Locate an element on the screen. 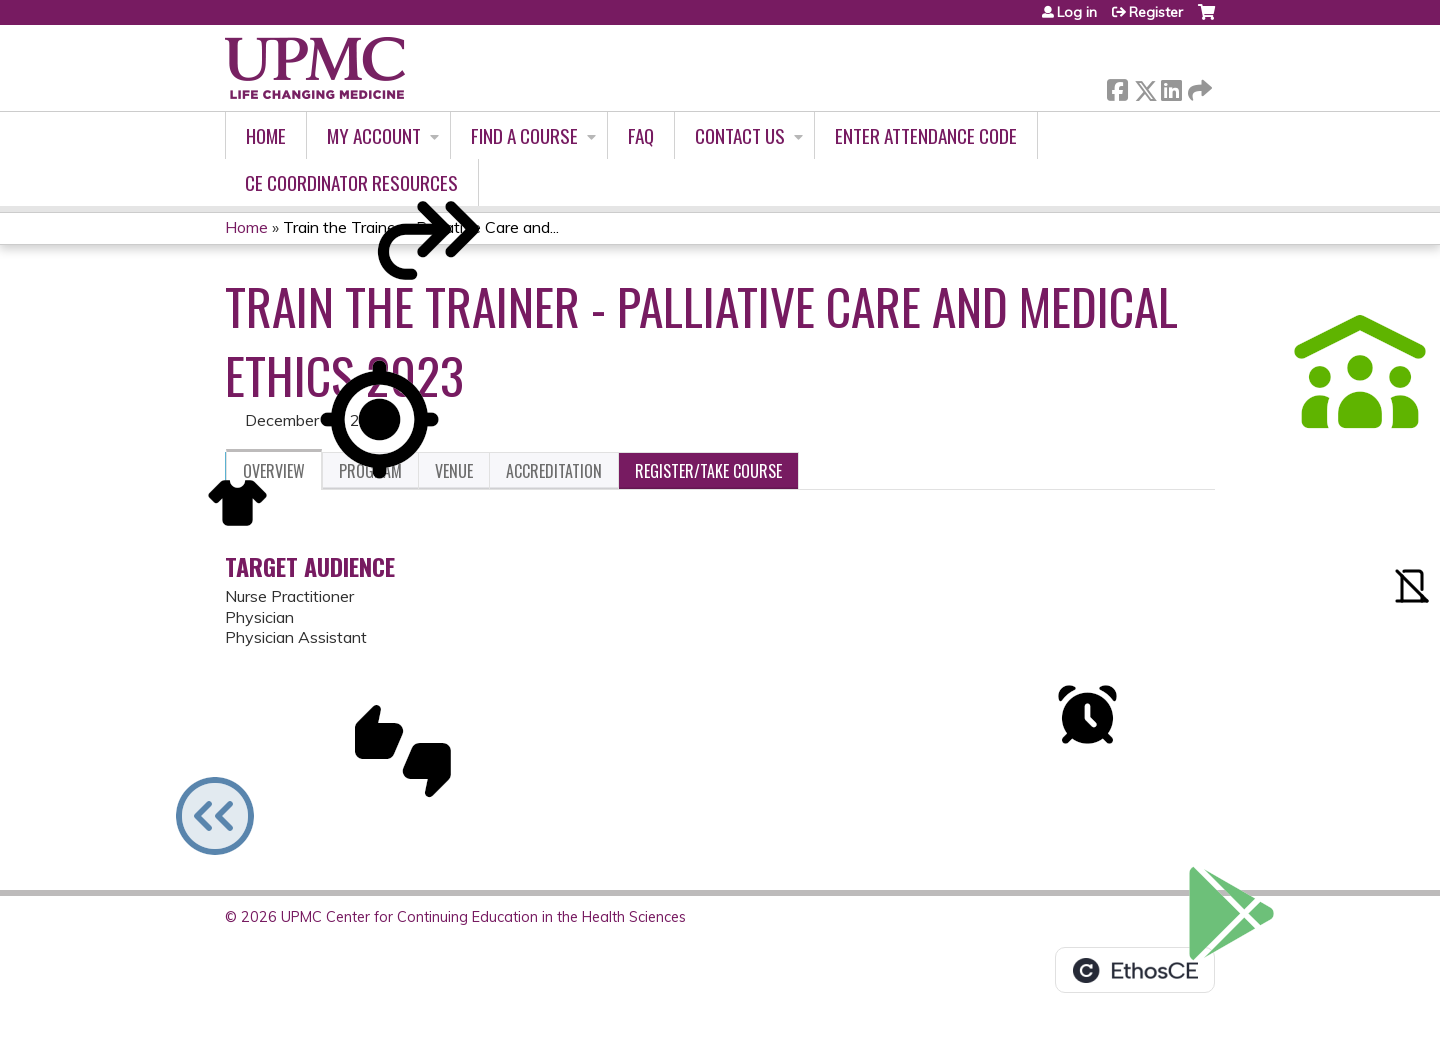  center map on current location is located at coordinates (379, 419).